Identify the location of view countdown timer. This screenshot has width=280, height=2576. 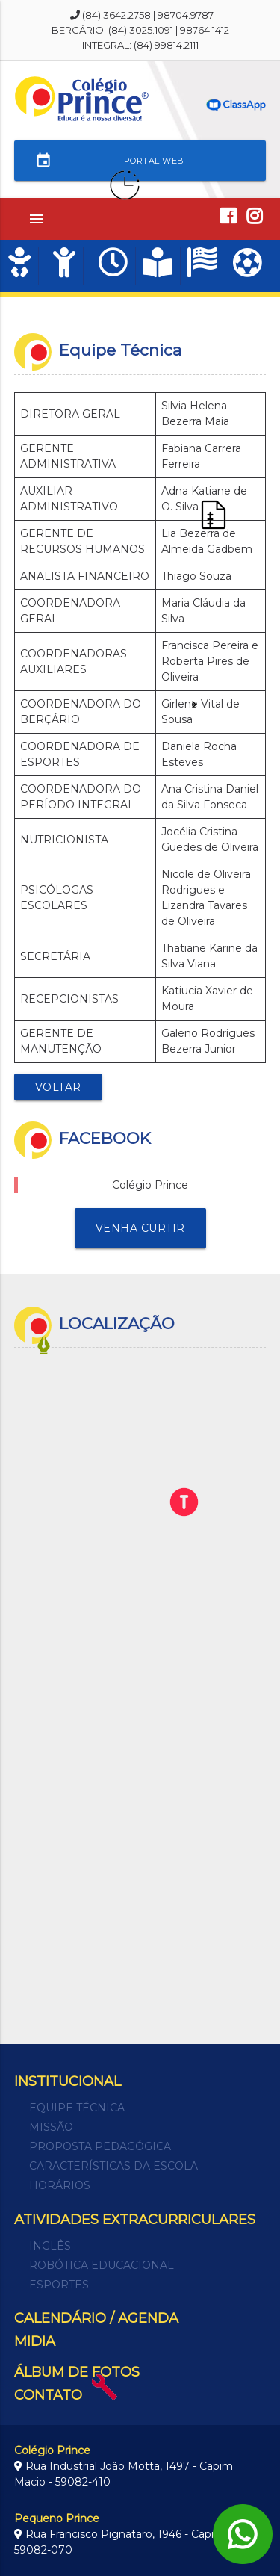
(125, 185).